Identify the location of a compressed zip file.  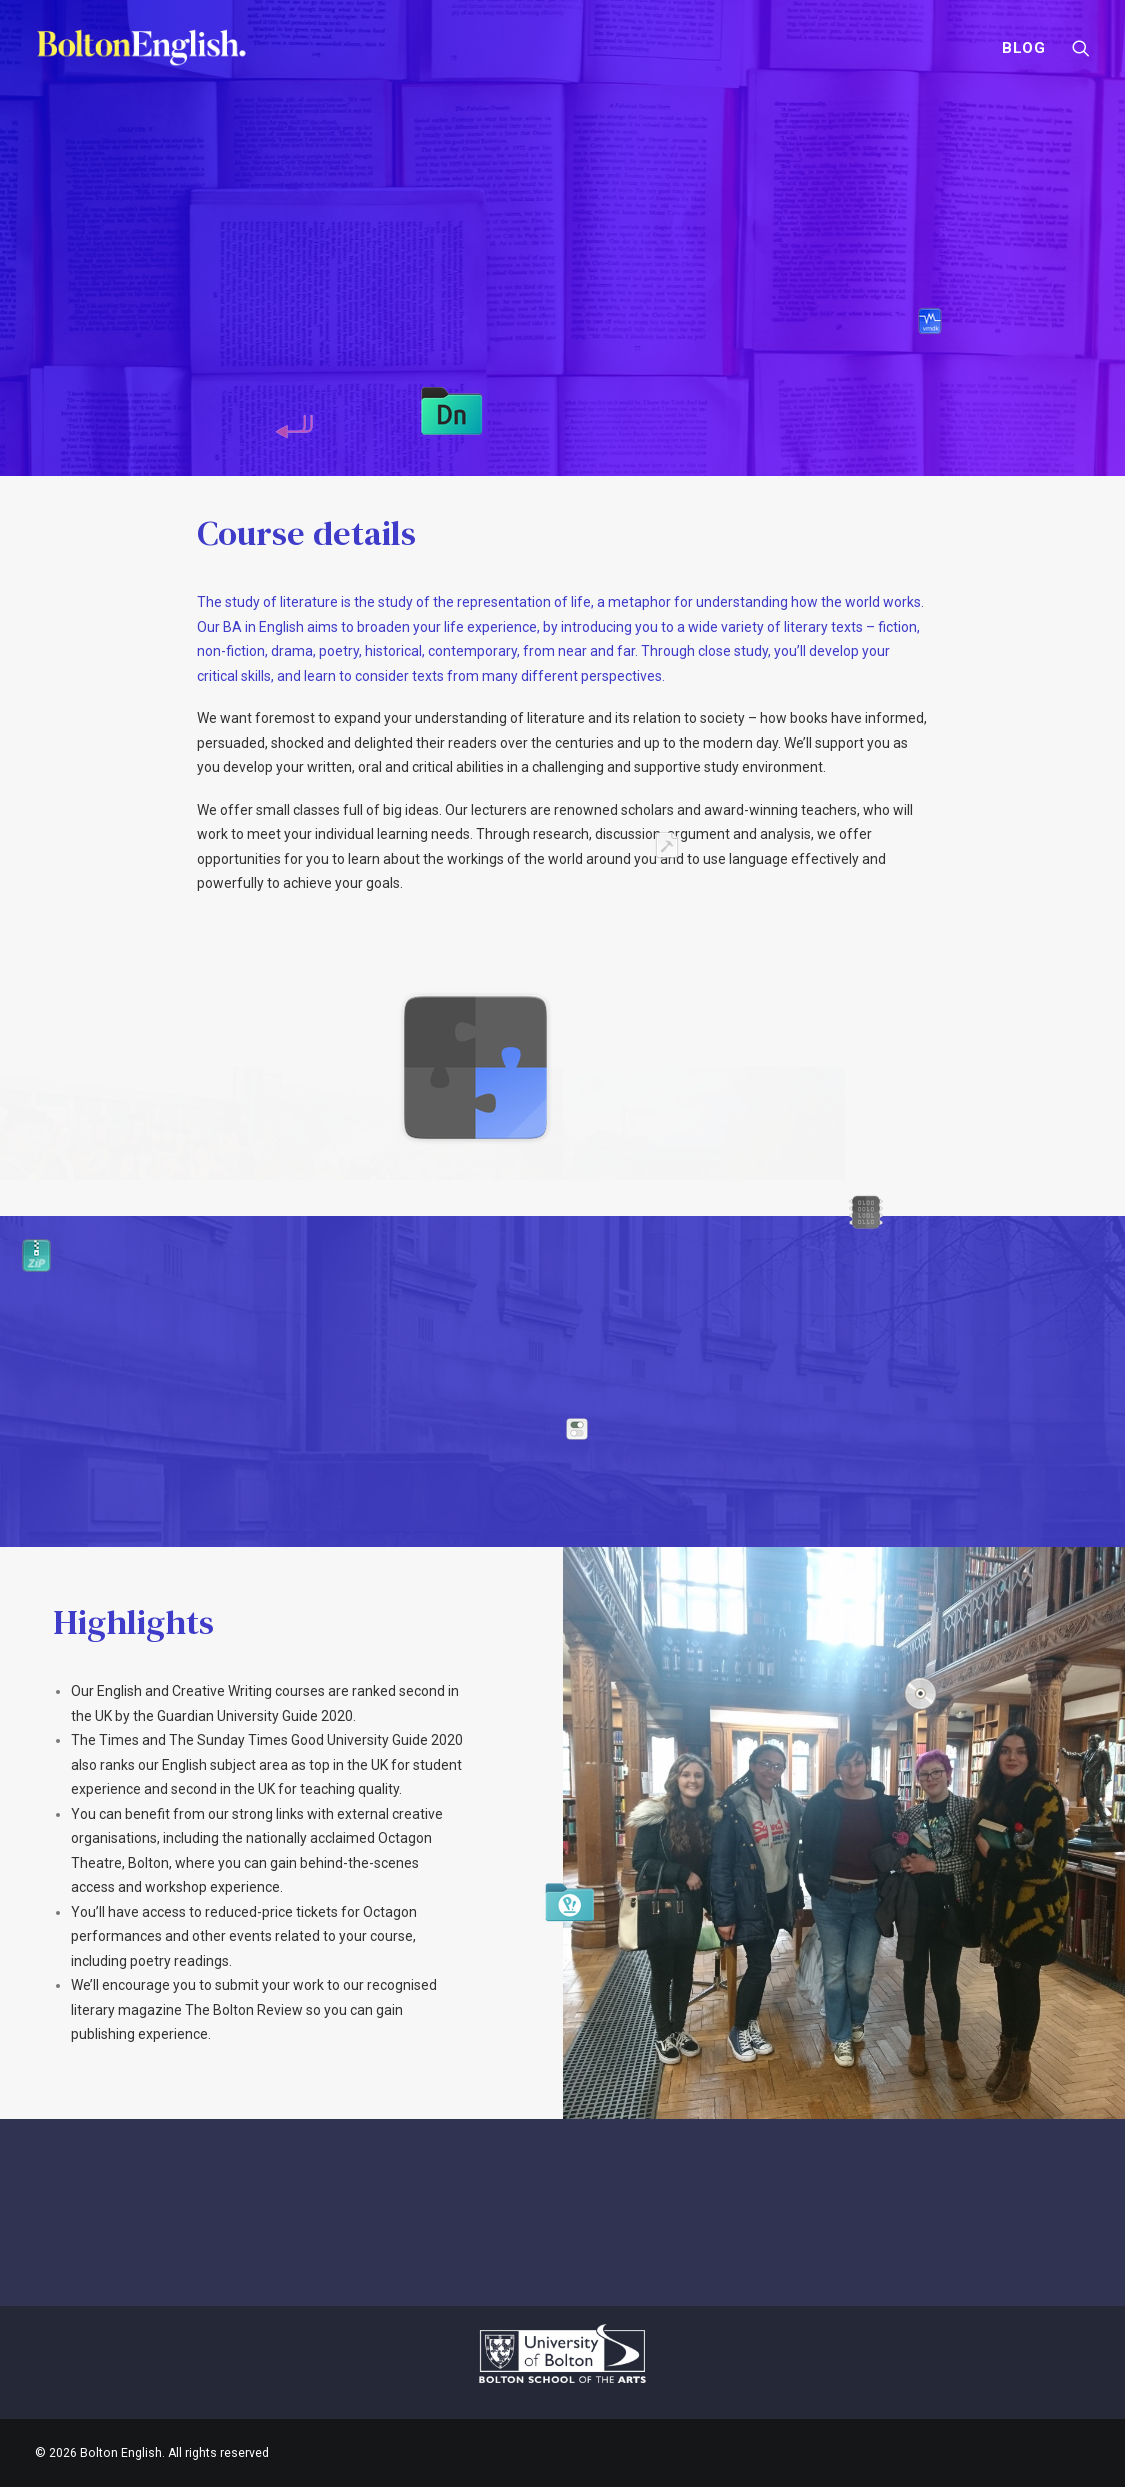
(36, 1255).